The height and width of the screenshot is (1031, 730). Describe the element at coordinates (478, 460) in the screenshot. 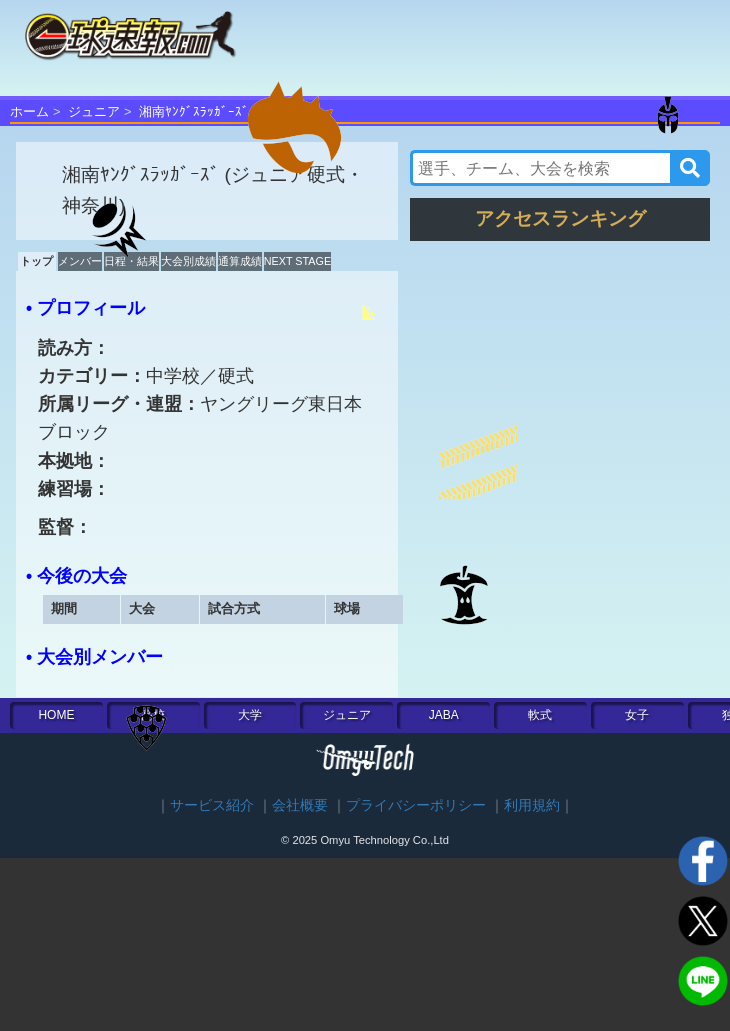

I see `indicates off-road or vehicle trail mode` at that location.